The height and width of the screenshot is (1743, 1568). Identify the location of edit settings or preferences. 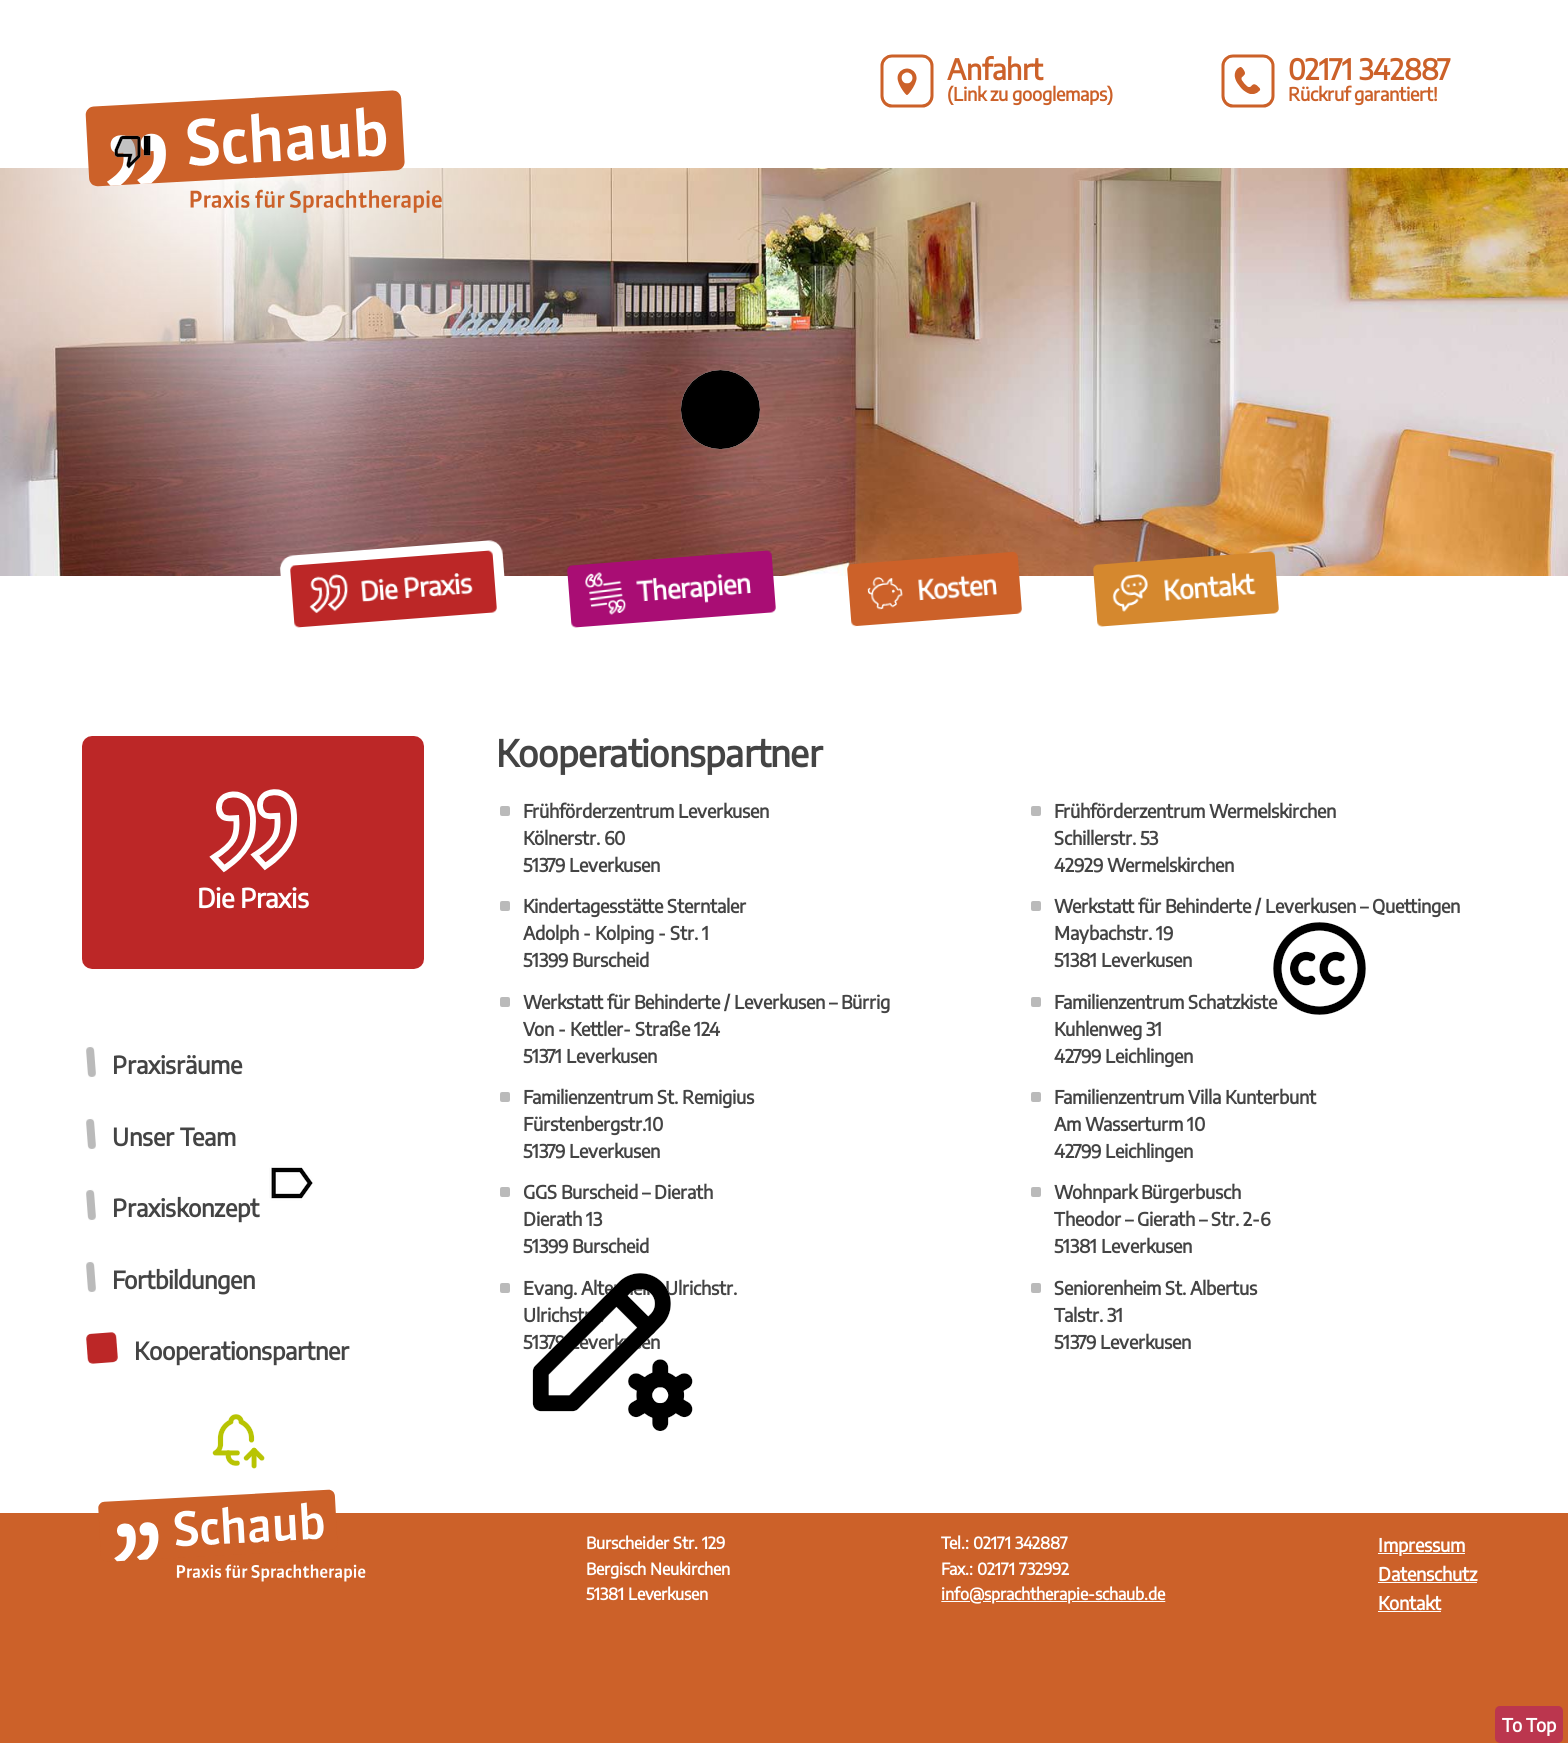
(604, 1339).